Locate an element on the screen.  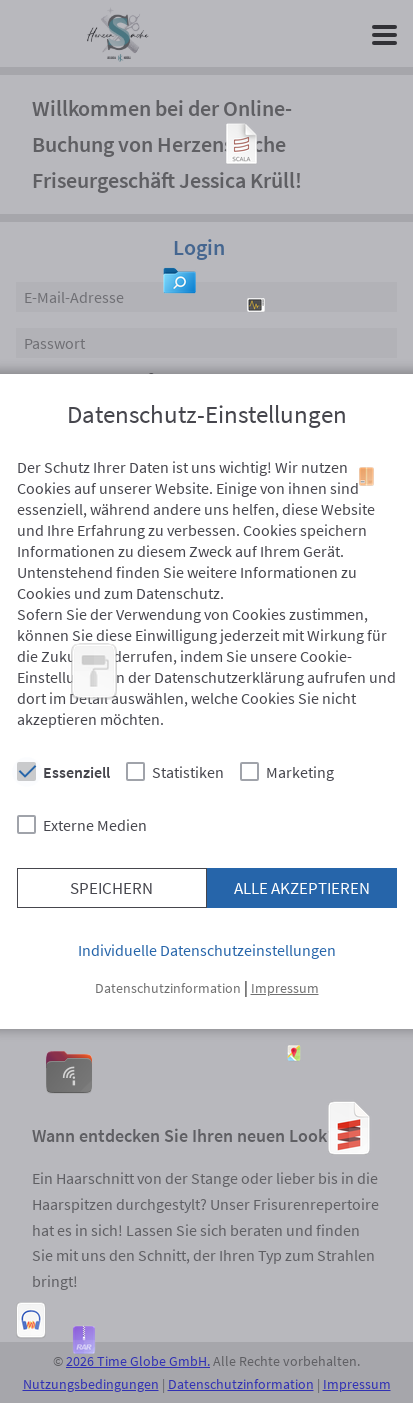
a scala programming language source file is located at coordinates (349, 1128).